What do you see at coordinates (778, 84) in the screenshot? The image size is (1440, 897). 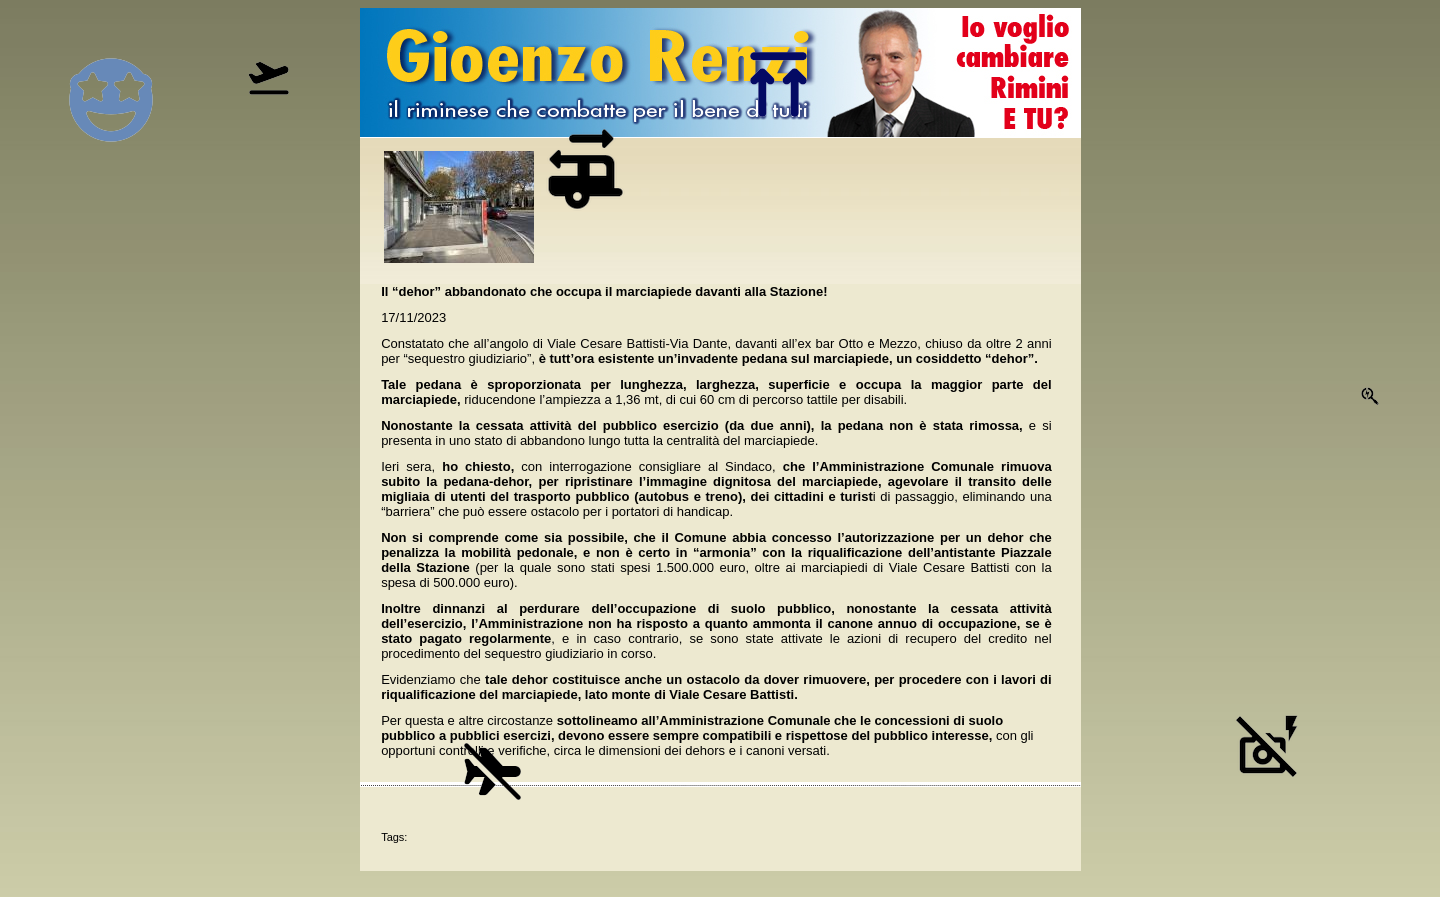 I see `upload multiple files` at bounding box center [778, 84].